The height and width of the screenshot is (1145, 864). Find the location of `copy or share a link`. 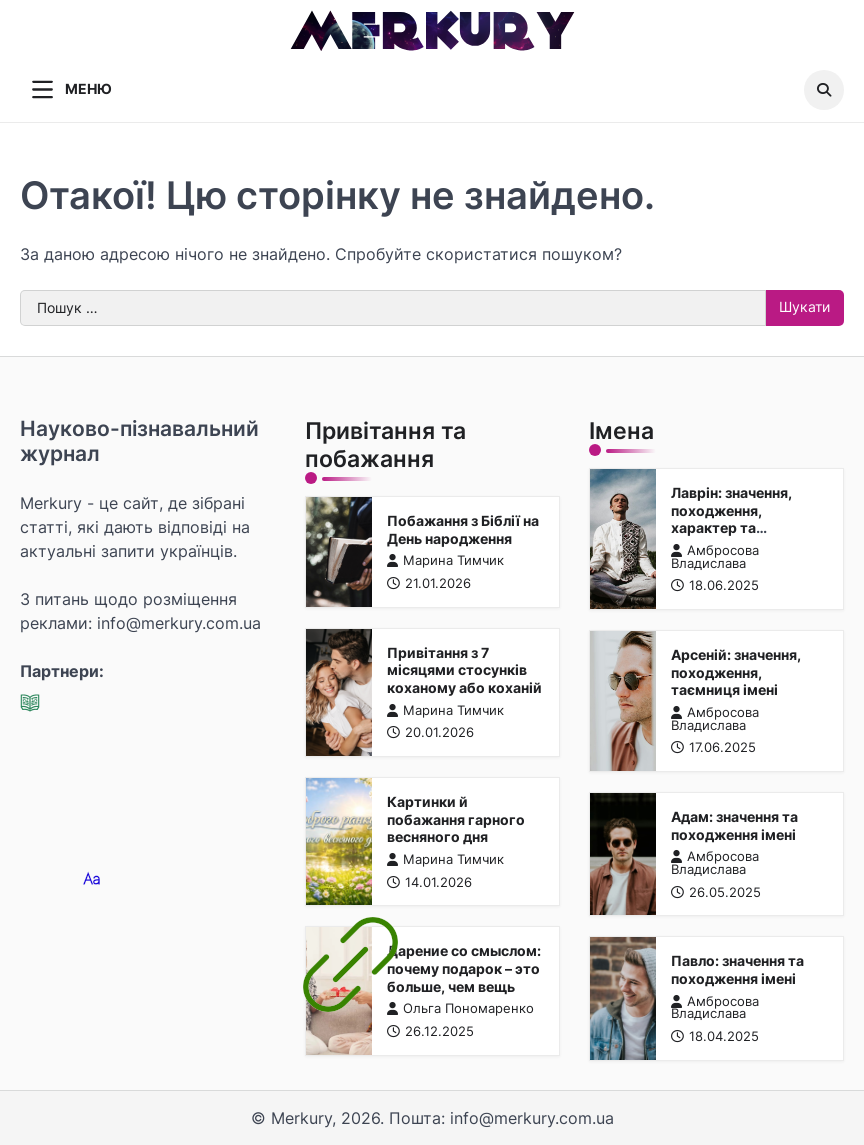

copy or share a link is located at coordinates (350, 964).